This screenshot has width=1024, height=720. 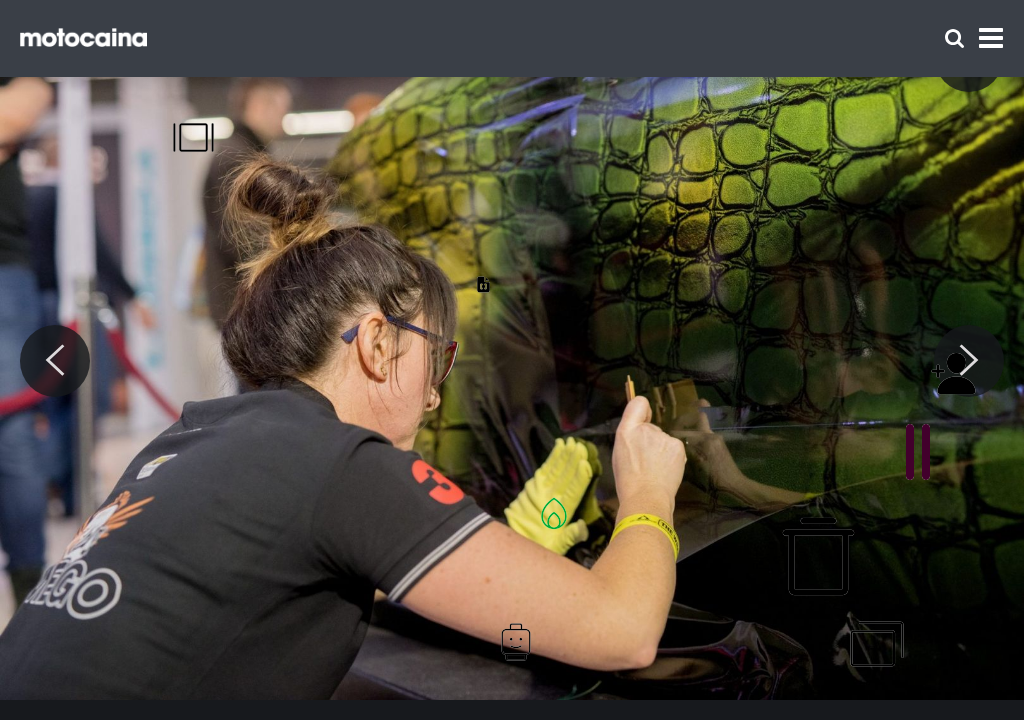 What do you see at coordinates (483, 284) in the screenshot?
I see `view source code file` at bounding box center [483, 284].